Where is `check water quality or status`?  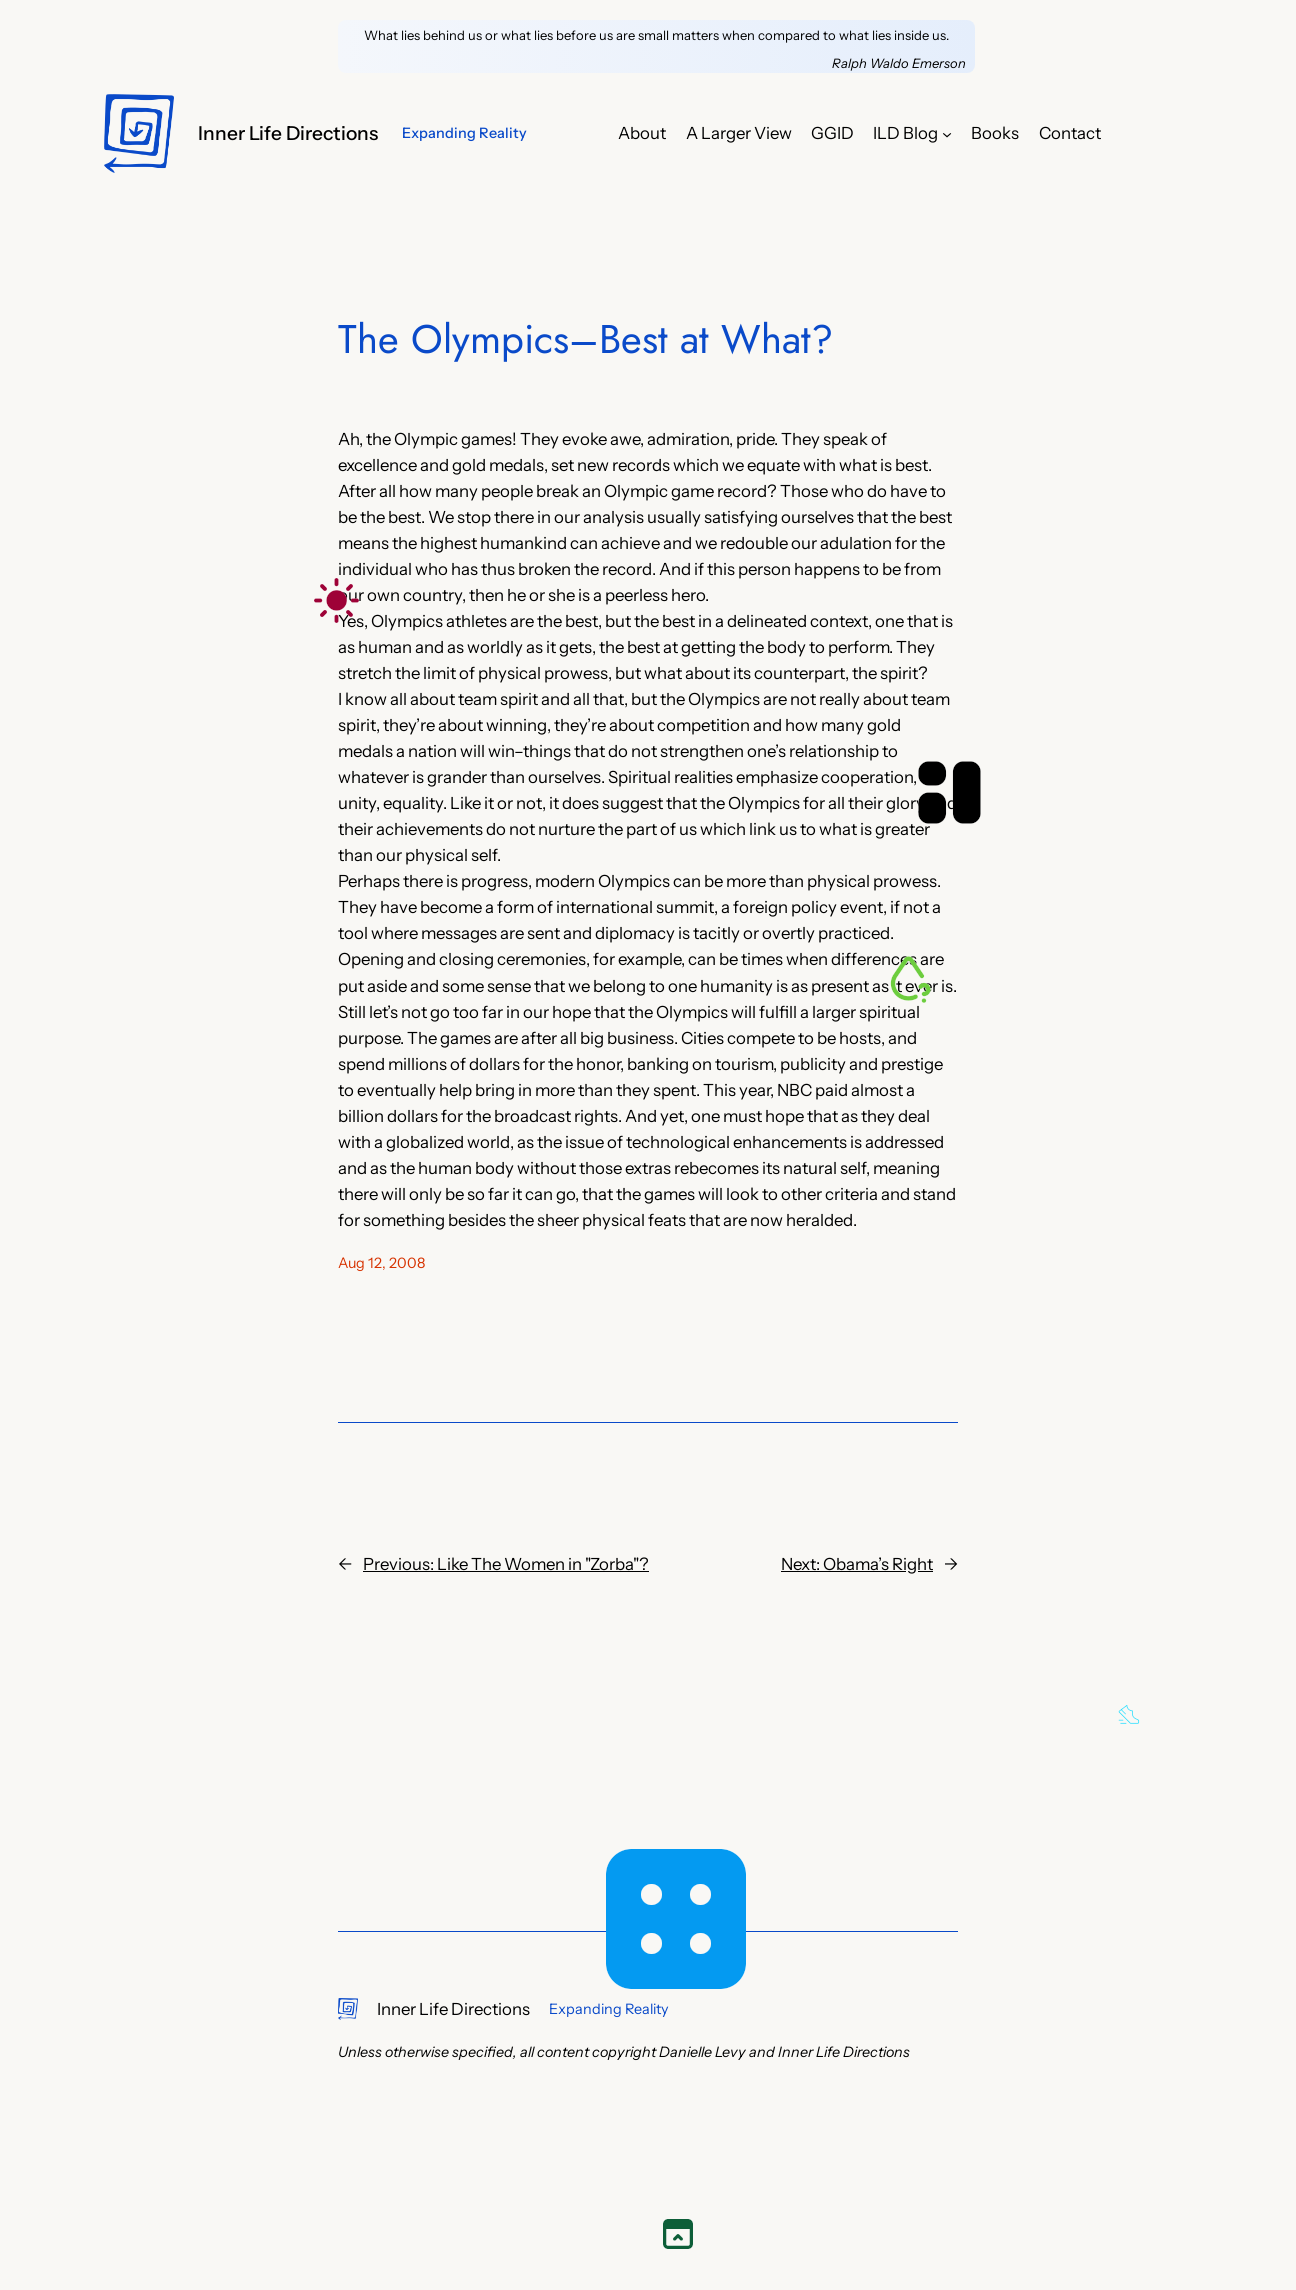 check water quality or status is located at coordinates (908, 978).